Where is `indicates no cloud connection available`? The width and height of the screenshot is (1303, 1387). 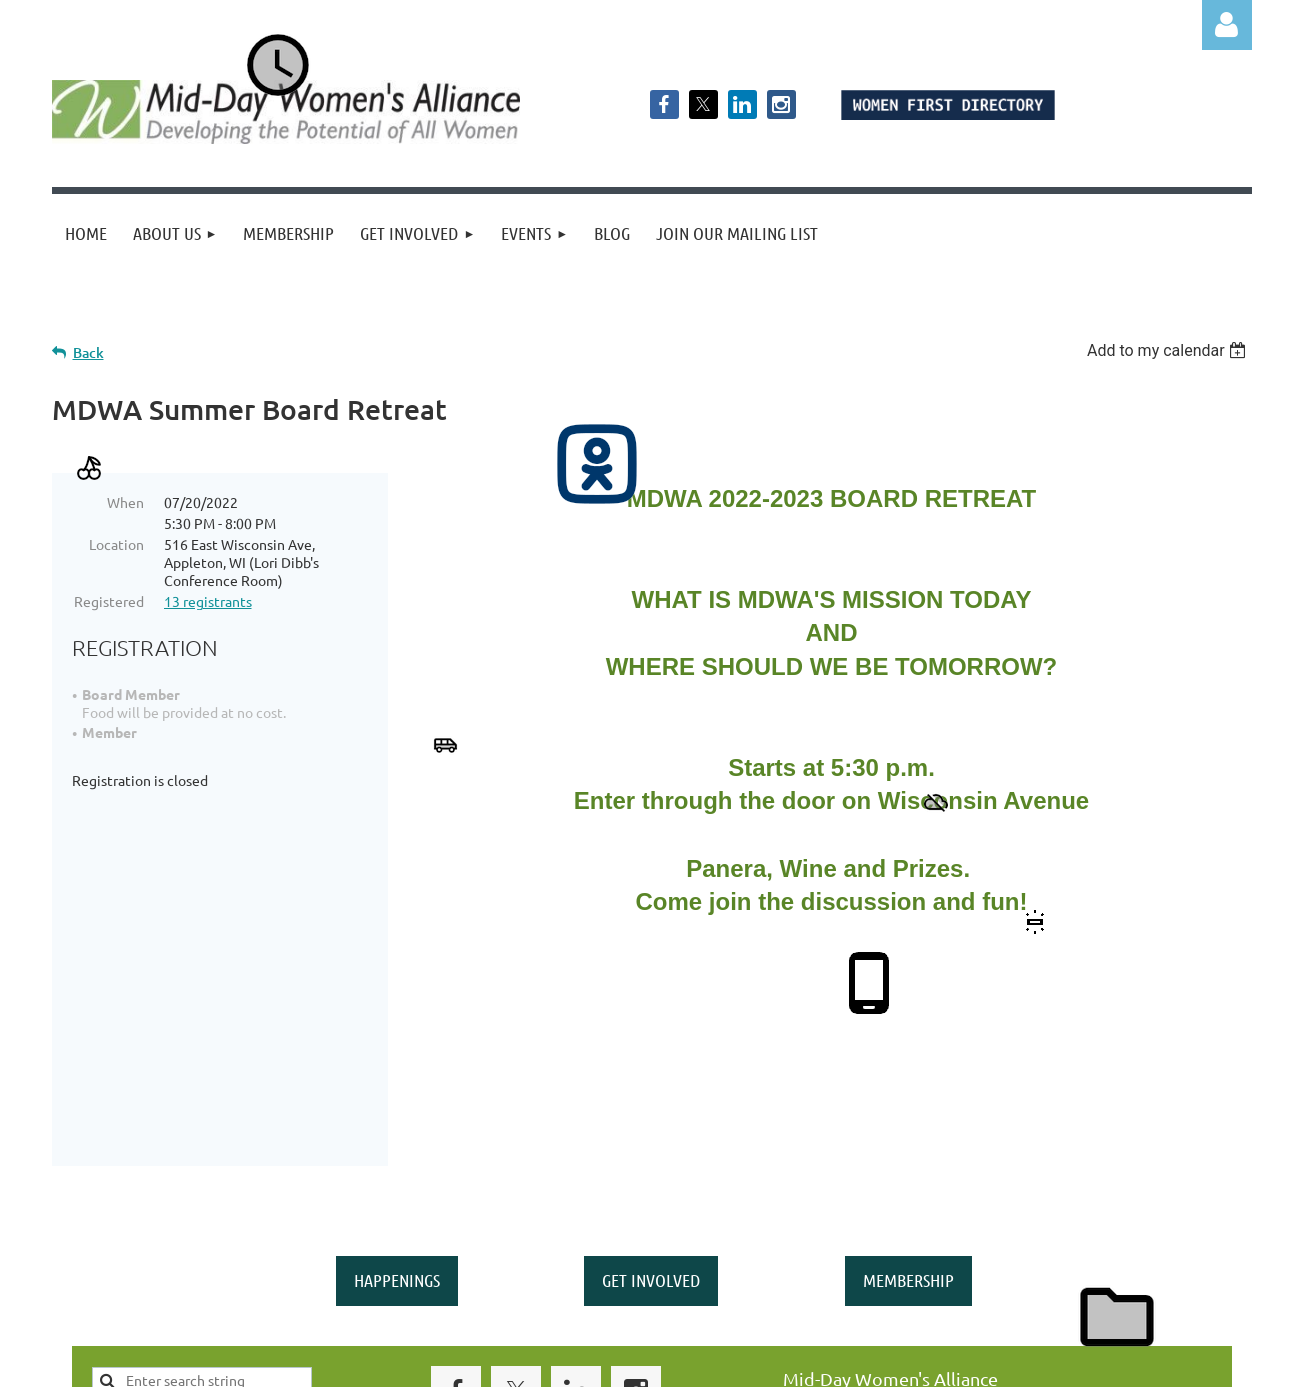
indicates no cloud connection available is located at coordinates (936, 802).